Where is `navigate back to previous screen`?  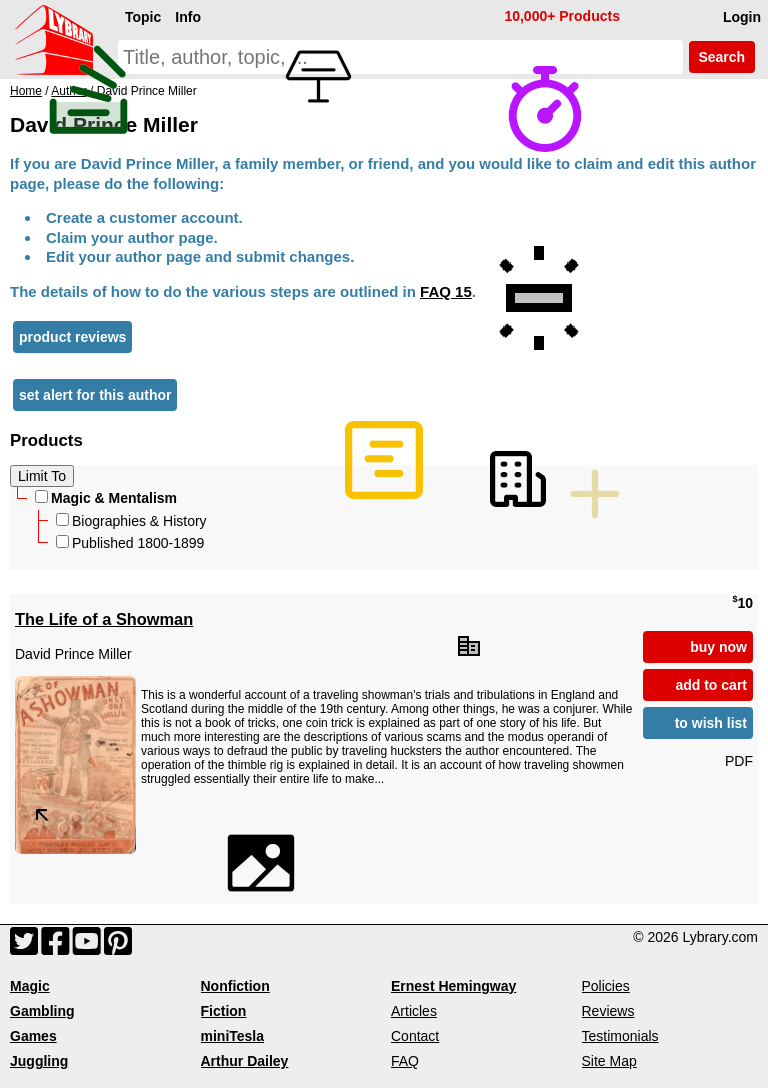
navigate back to previous screen is located at coordinates (42, 815).